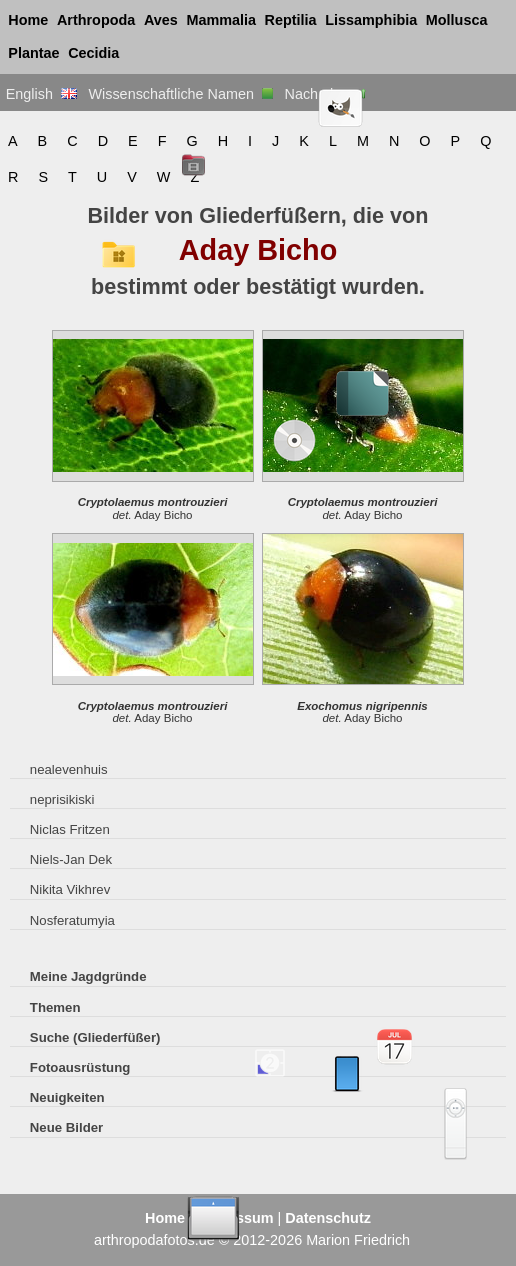 The image size is (516, 1266). I want to click on sync music to your iPod device, so click(455, 1124).